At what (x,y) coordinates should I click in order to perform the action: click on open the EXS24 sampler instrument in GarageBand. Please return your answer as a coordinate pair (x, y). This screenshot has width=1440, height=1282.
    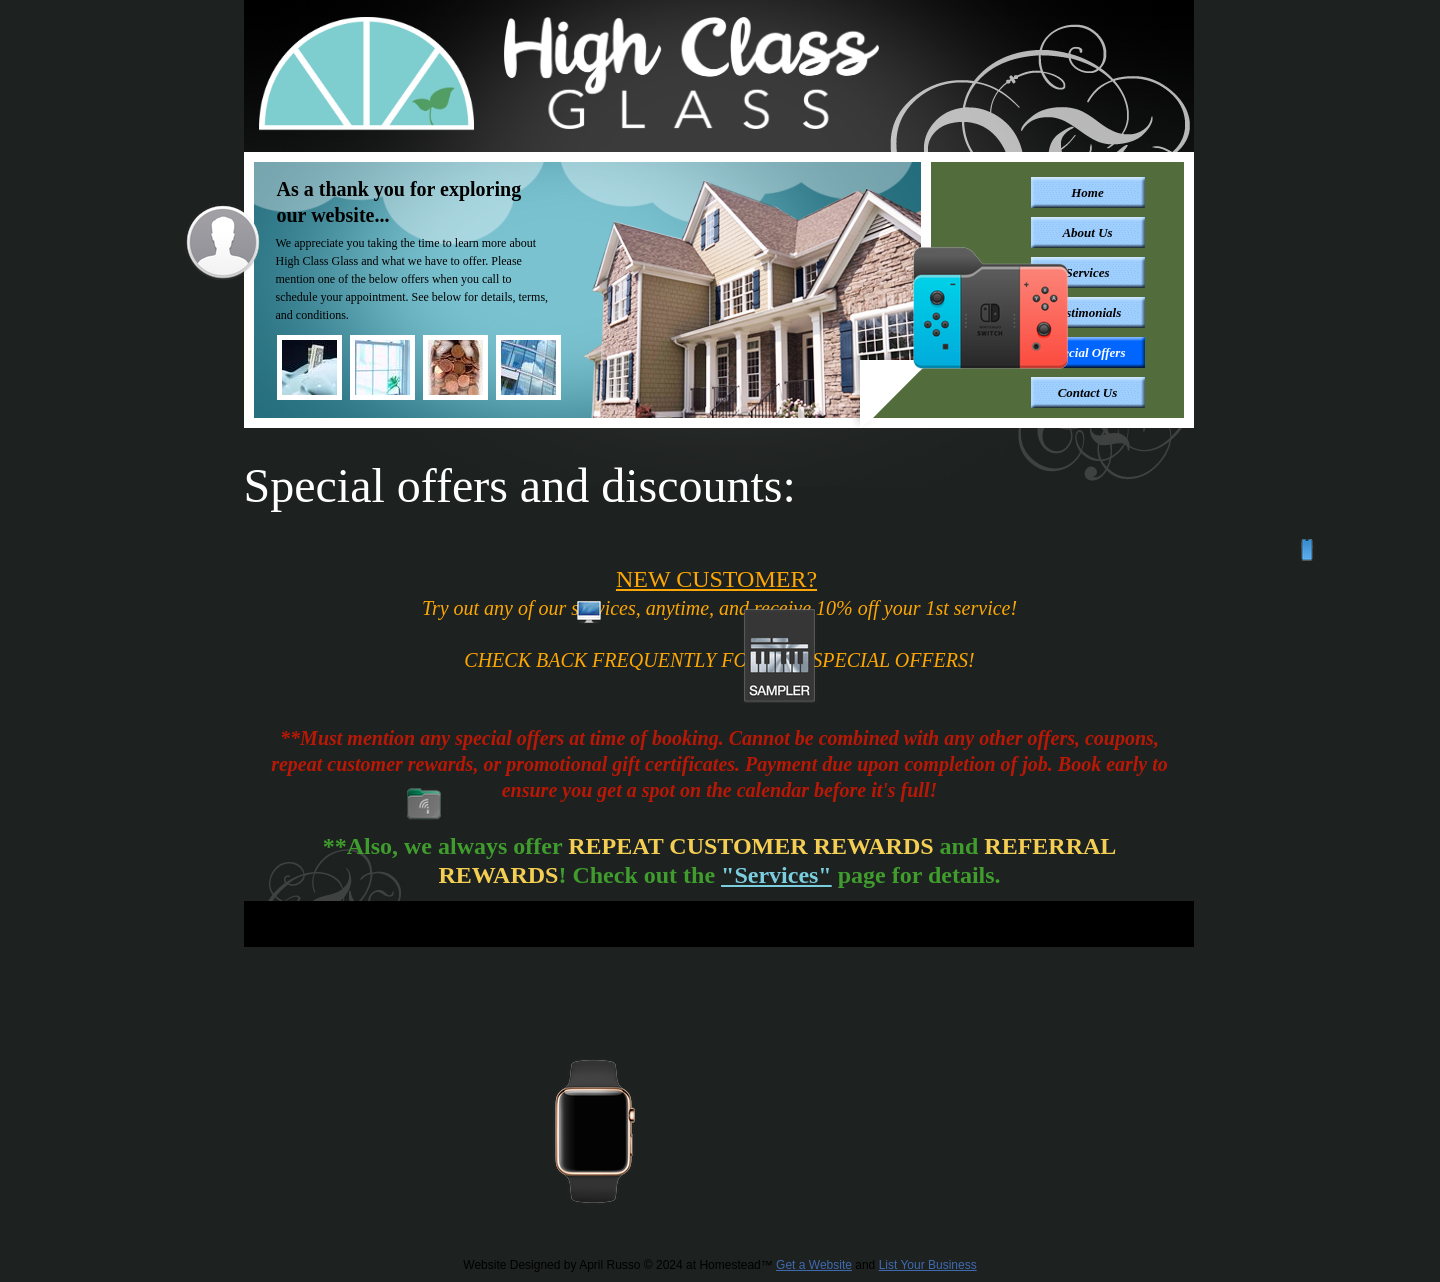
    Looking at the image, I should click on (779, 657).